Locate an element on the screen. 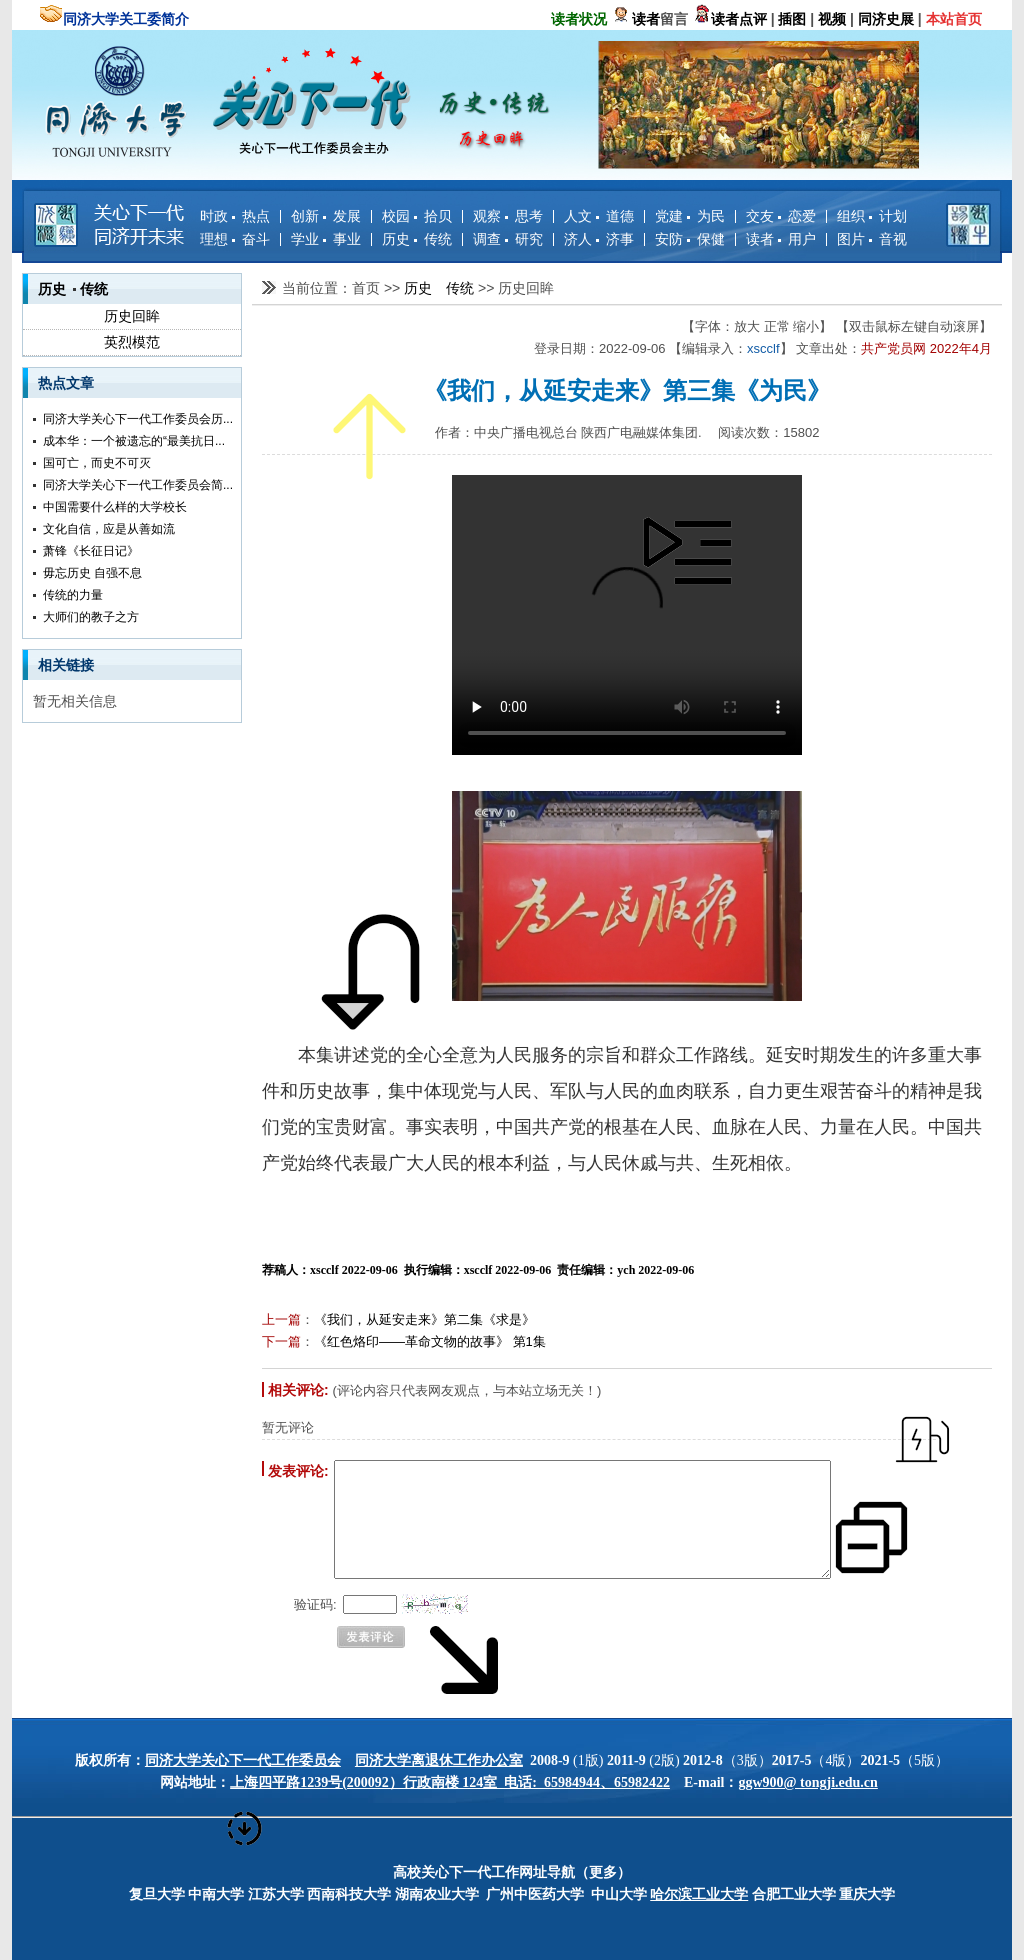 The height and width of the screenshot is (1960, 1024). find nearby EV charging stations is located at coordinates (920, 1439).